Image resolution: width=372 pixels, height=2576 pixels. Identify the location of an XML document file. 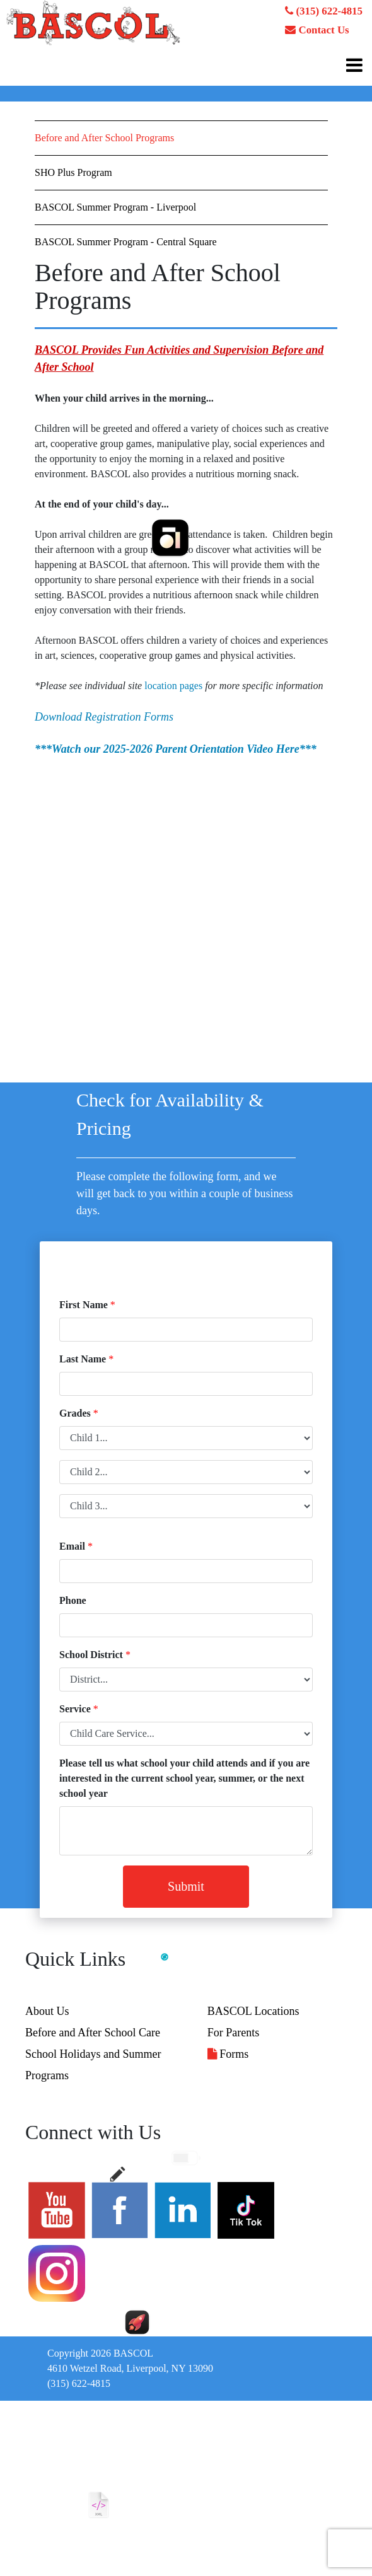
(98, 2505).